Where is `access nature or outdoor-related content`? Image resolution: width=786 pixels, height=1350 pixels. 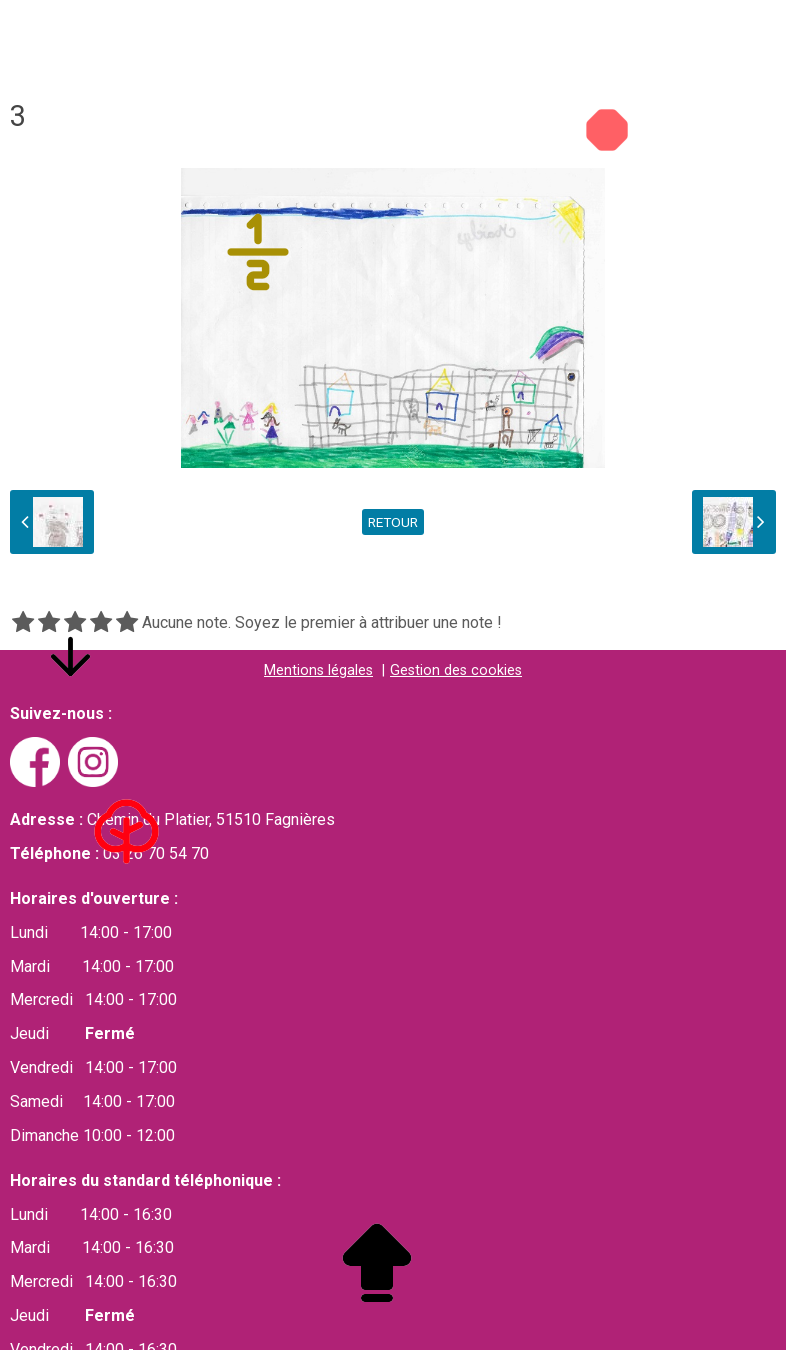
access nature or outdoor-related content is located at coordinates (126, 831).